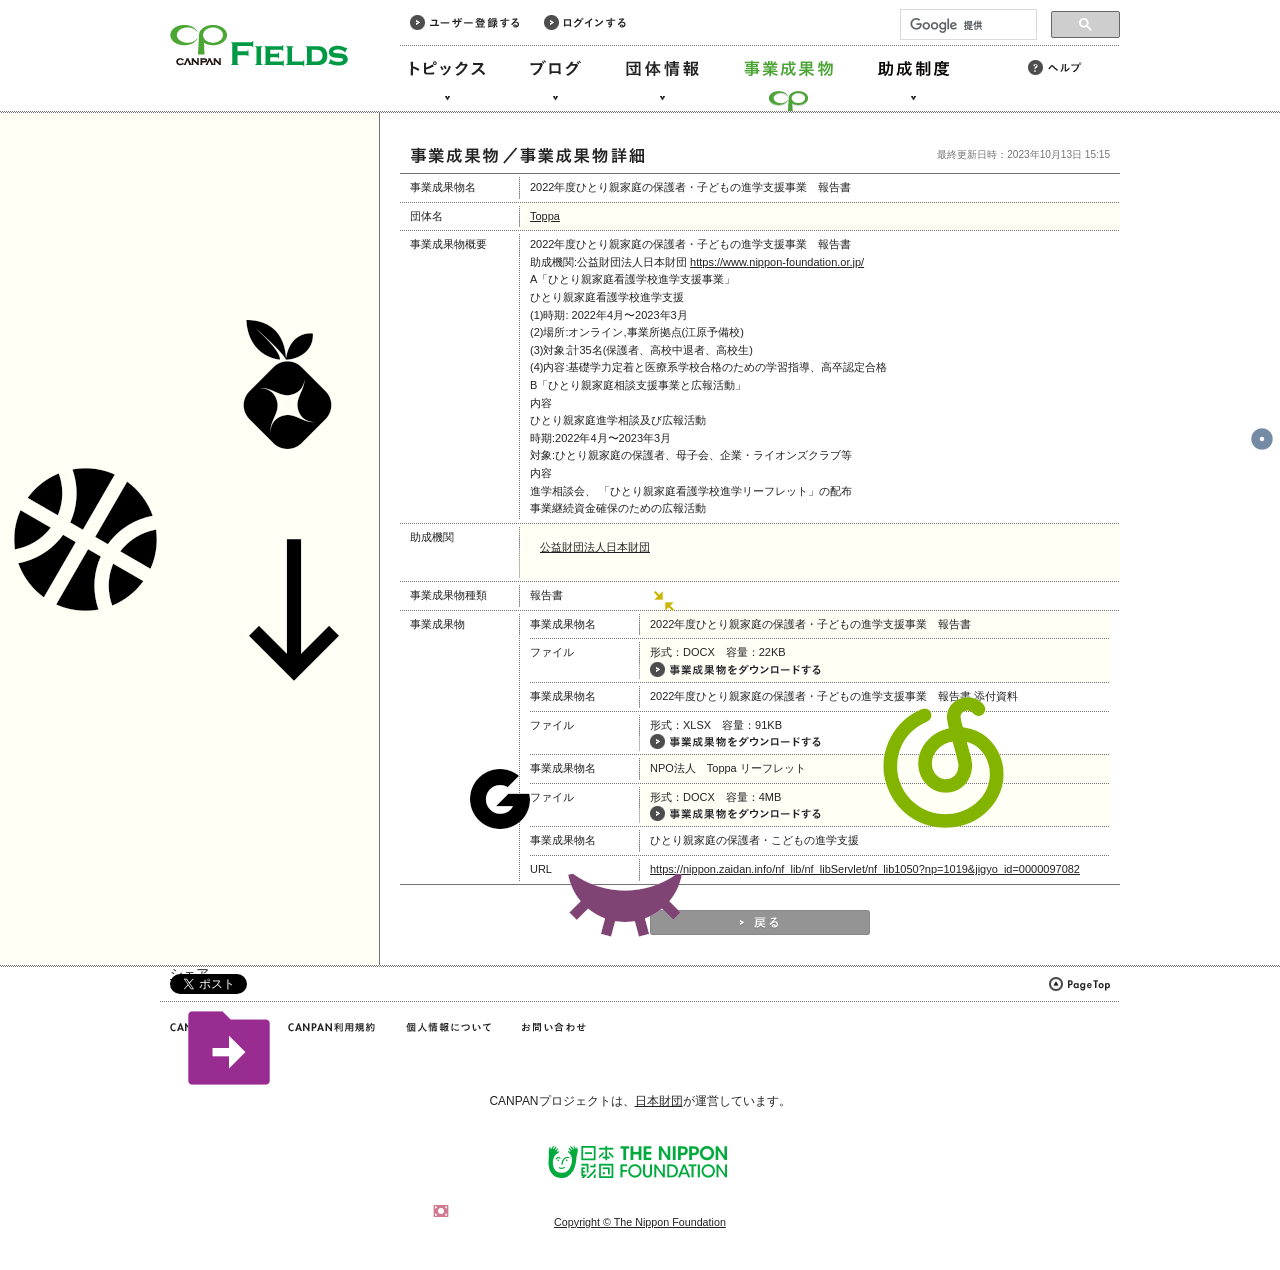  What do you see at coordinates (500, 799) in the screenshot?
I see `visit justgiving fundraising platform` at bounding box center [500, 799].